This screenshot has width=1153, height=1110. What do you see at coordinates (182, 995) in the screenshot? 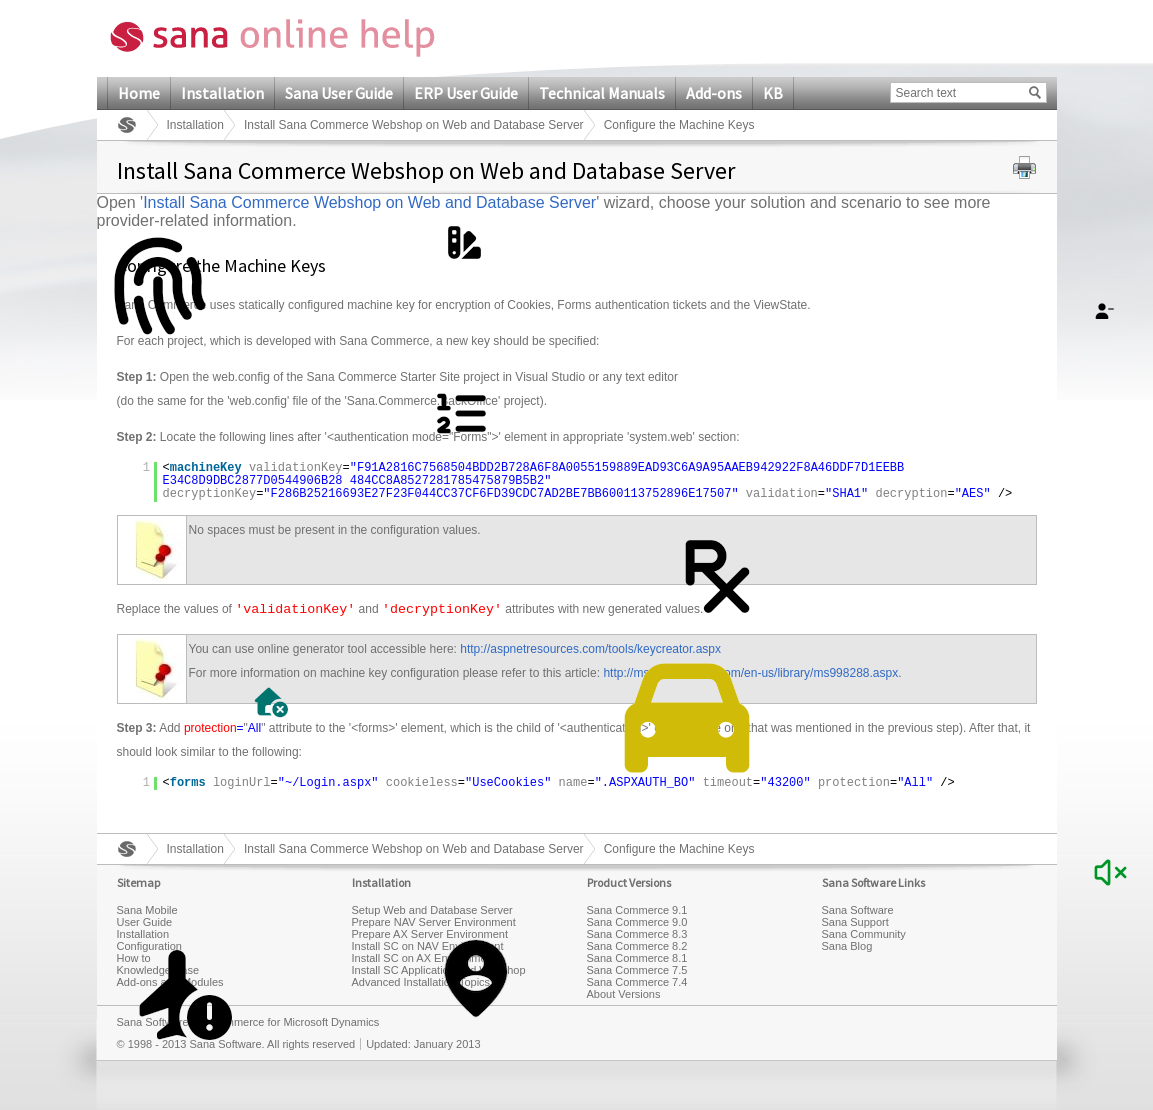
I see `flight alert or travel warning notification` at bounding box center [182, 995].